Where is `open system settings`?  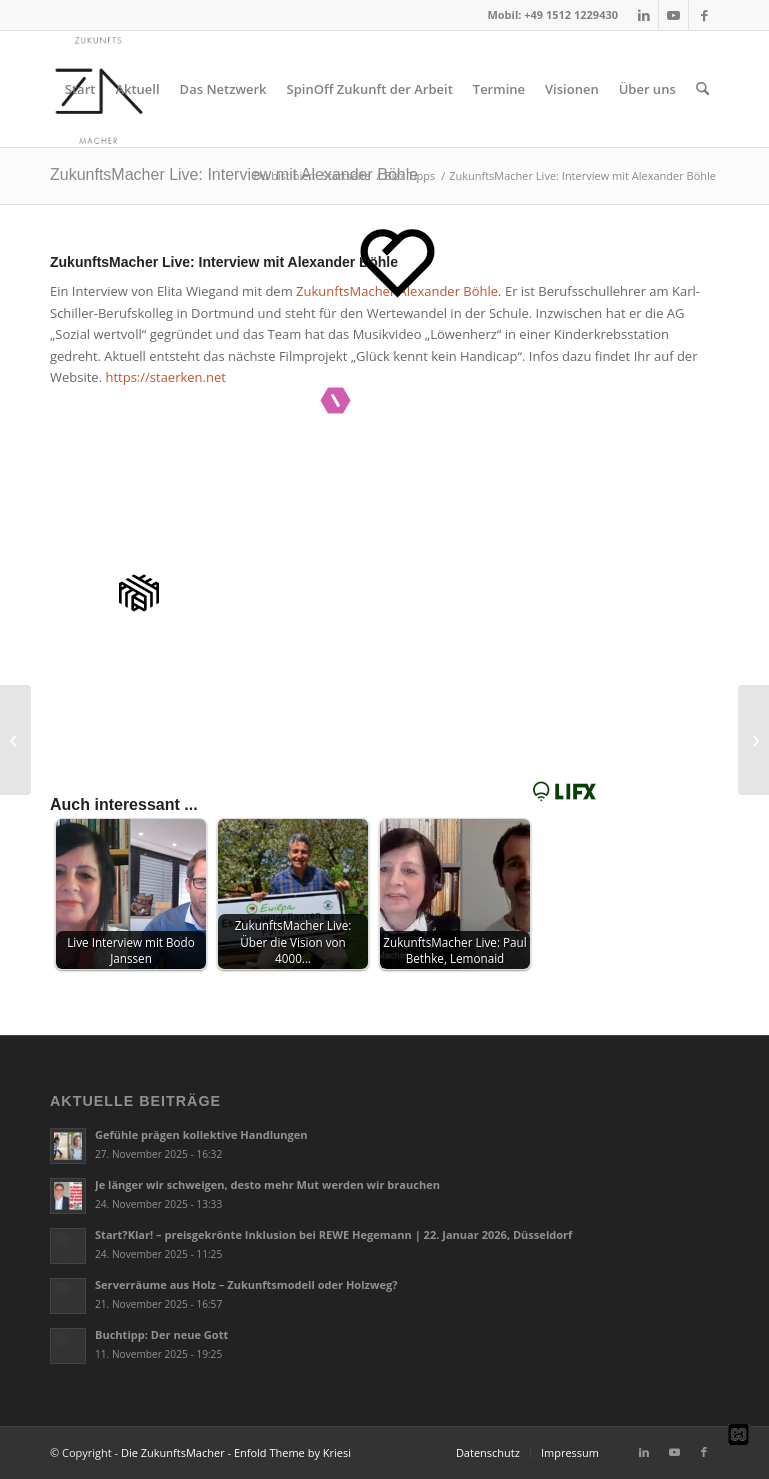
open system settings is located at coordinates (335, 400).